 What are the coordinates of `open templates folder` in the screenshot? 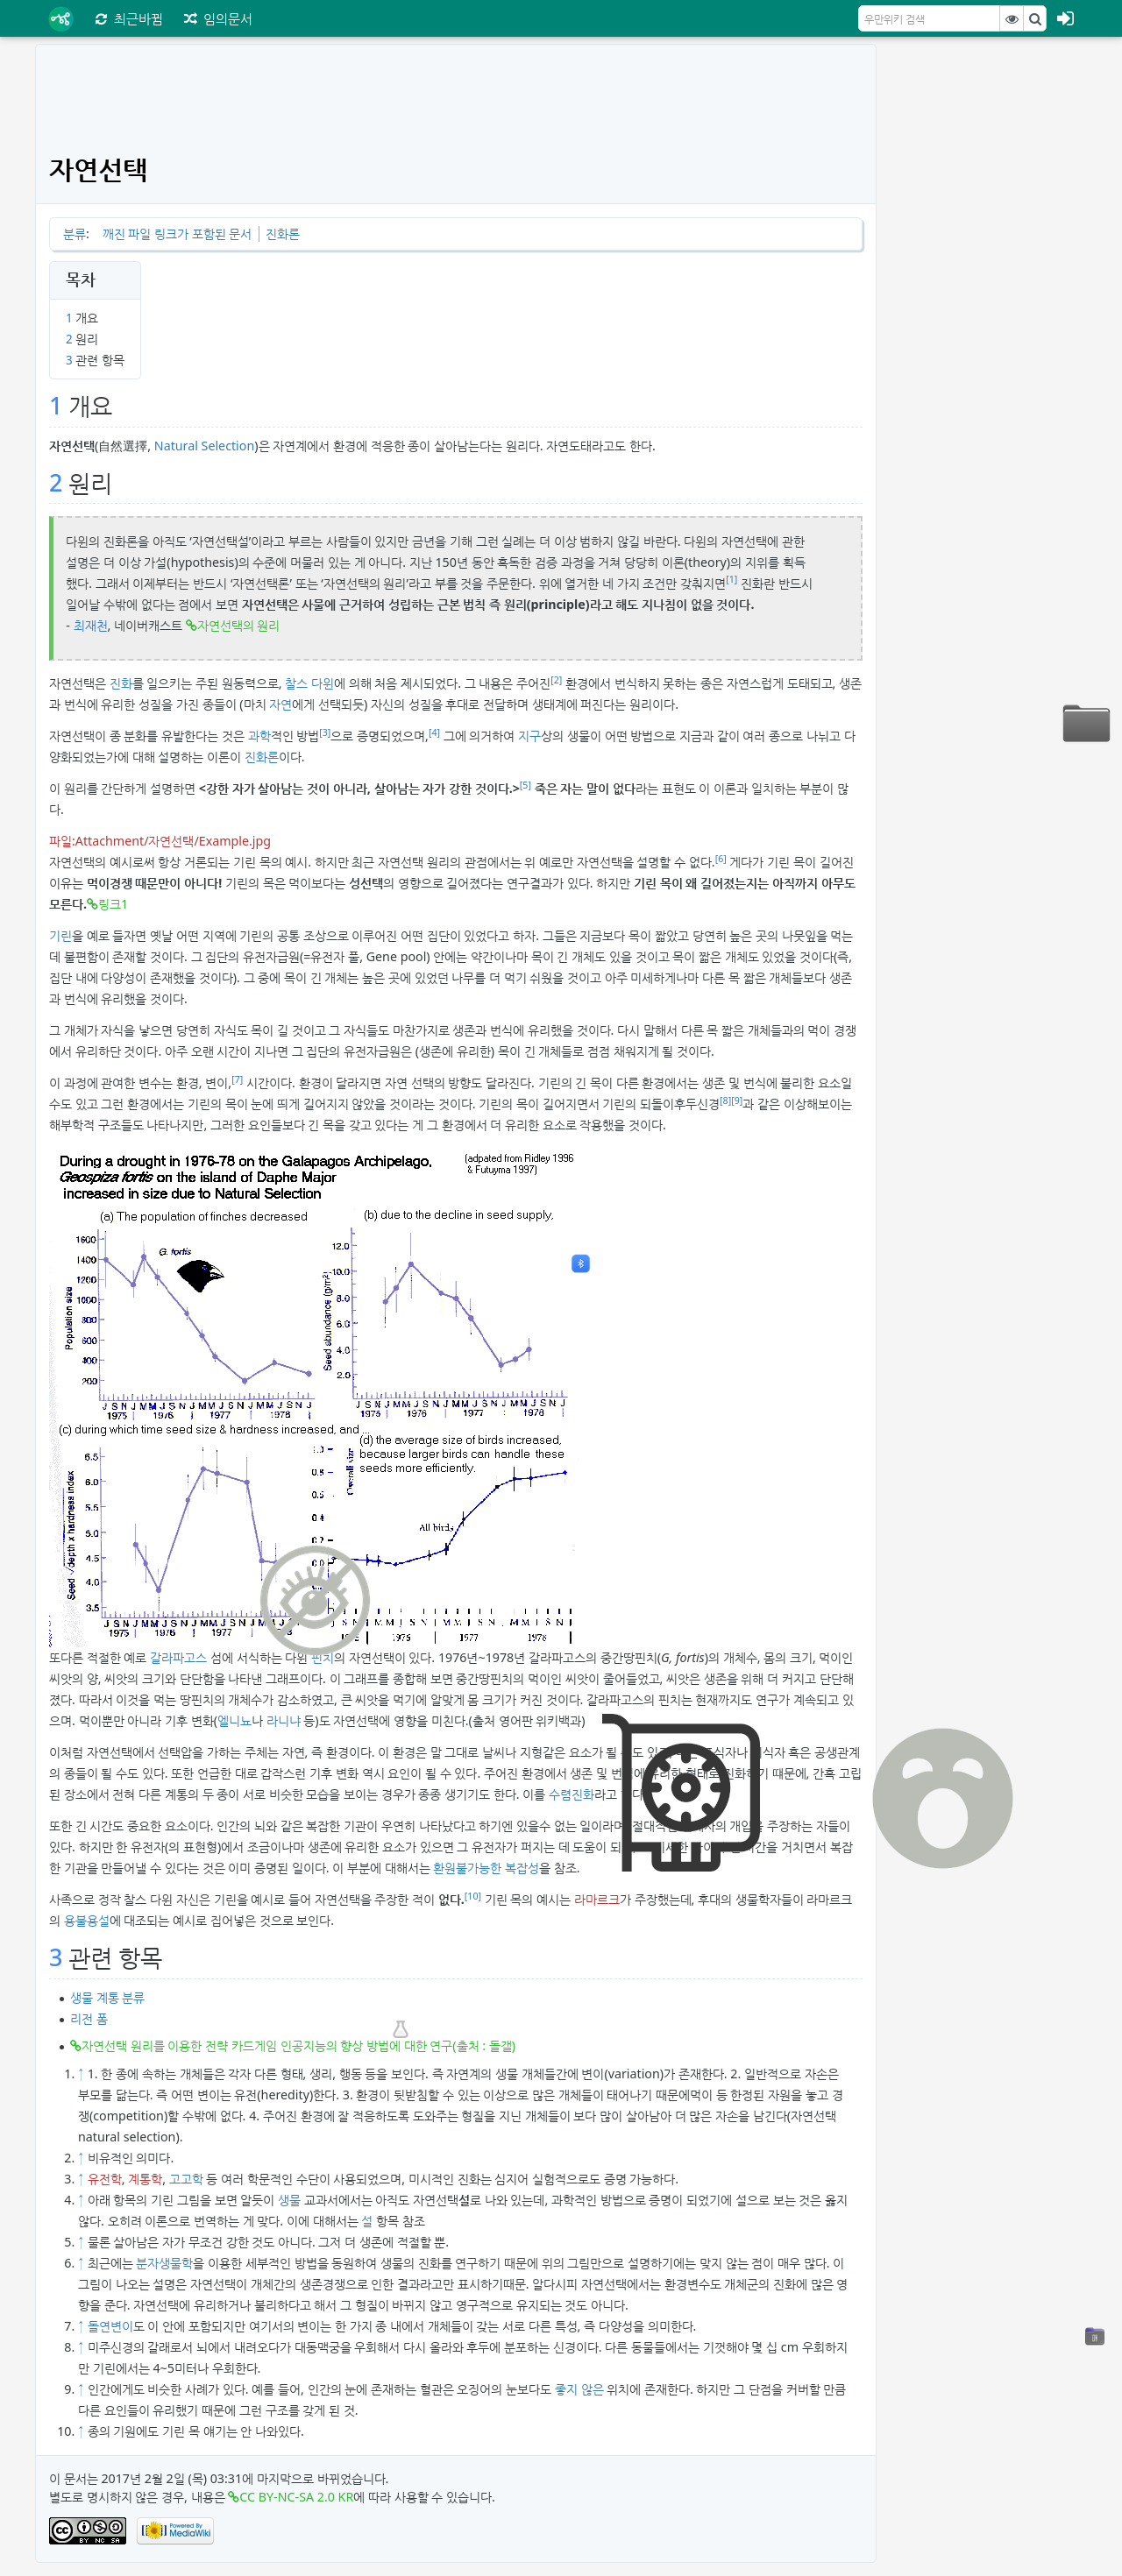 It's located at (1095, 2336).